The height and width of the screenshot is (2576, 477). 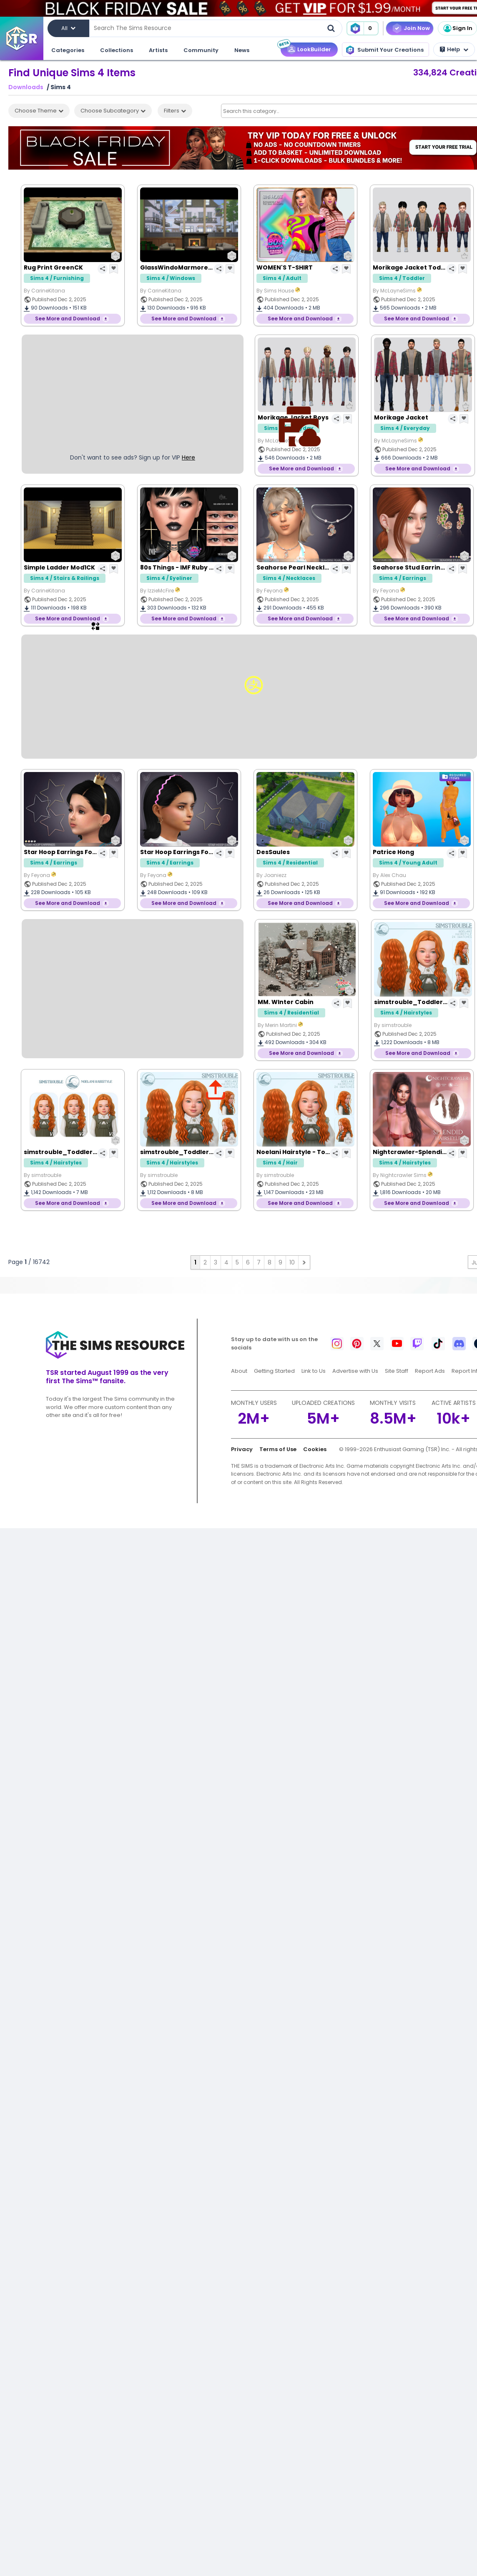 I want to click on swap or exchange between two items, so click(x=95, y=626).